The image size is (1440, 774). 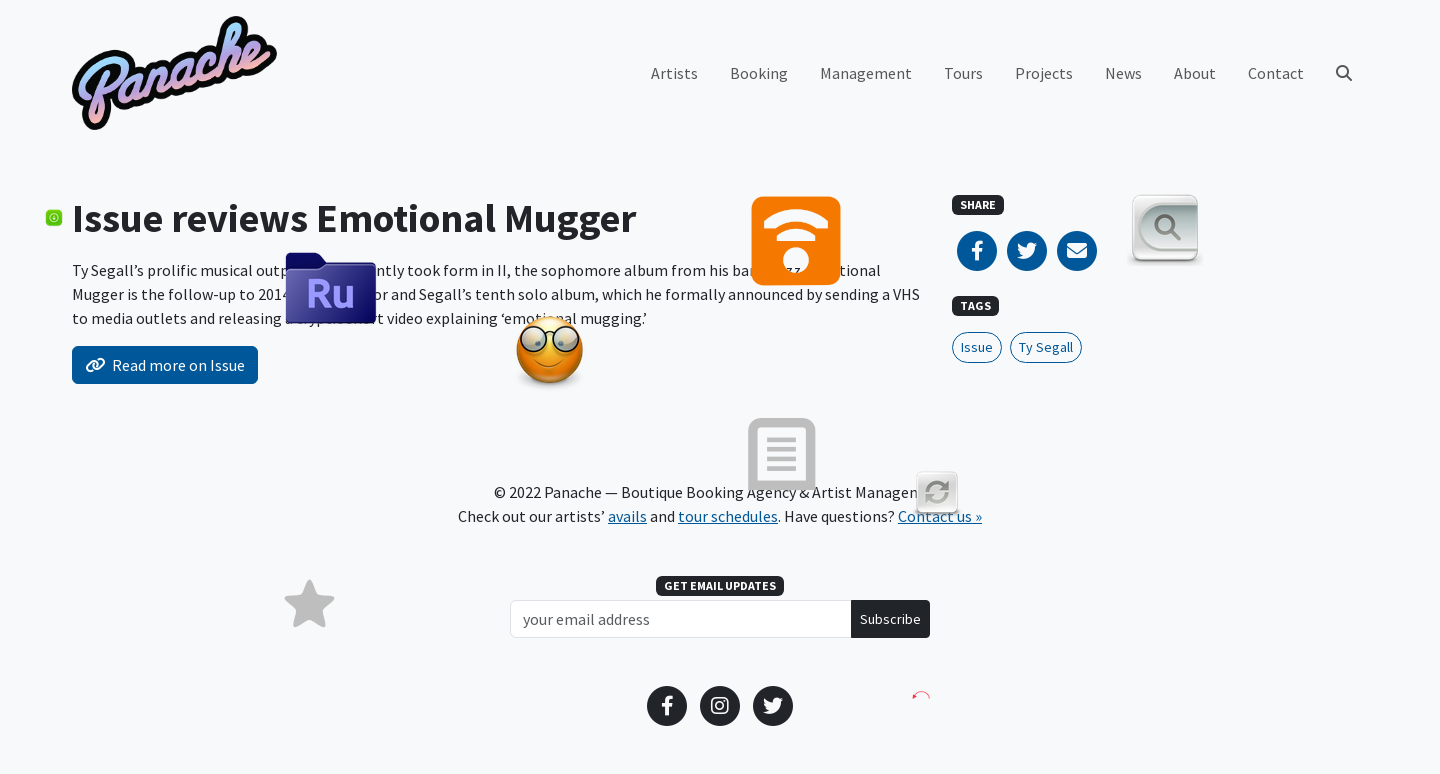 What do you see at coordinates (330, 290) in the screenshot?
I see `folder containing Adobe Premiere Rush project files` at bounding box center [330, 290].